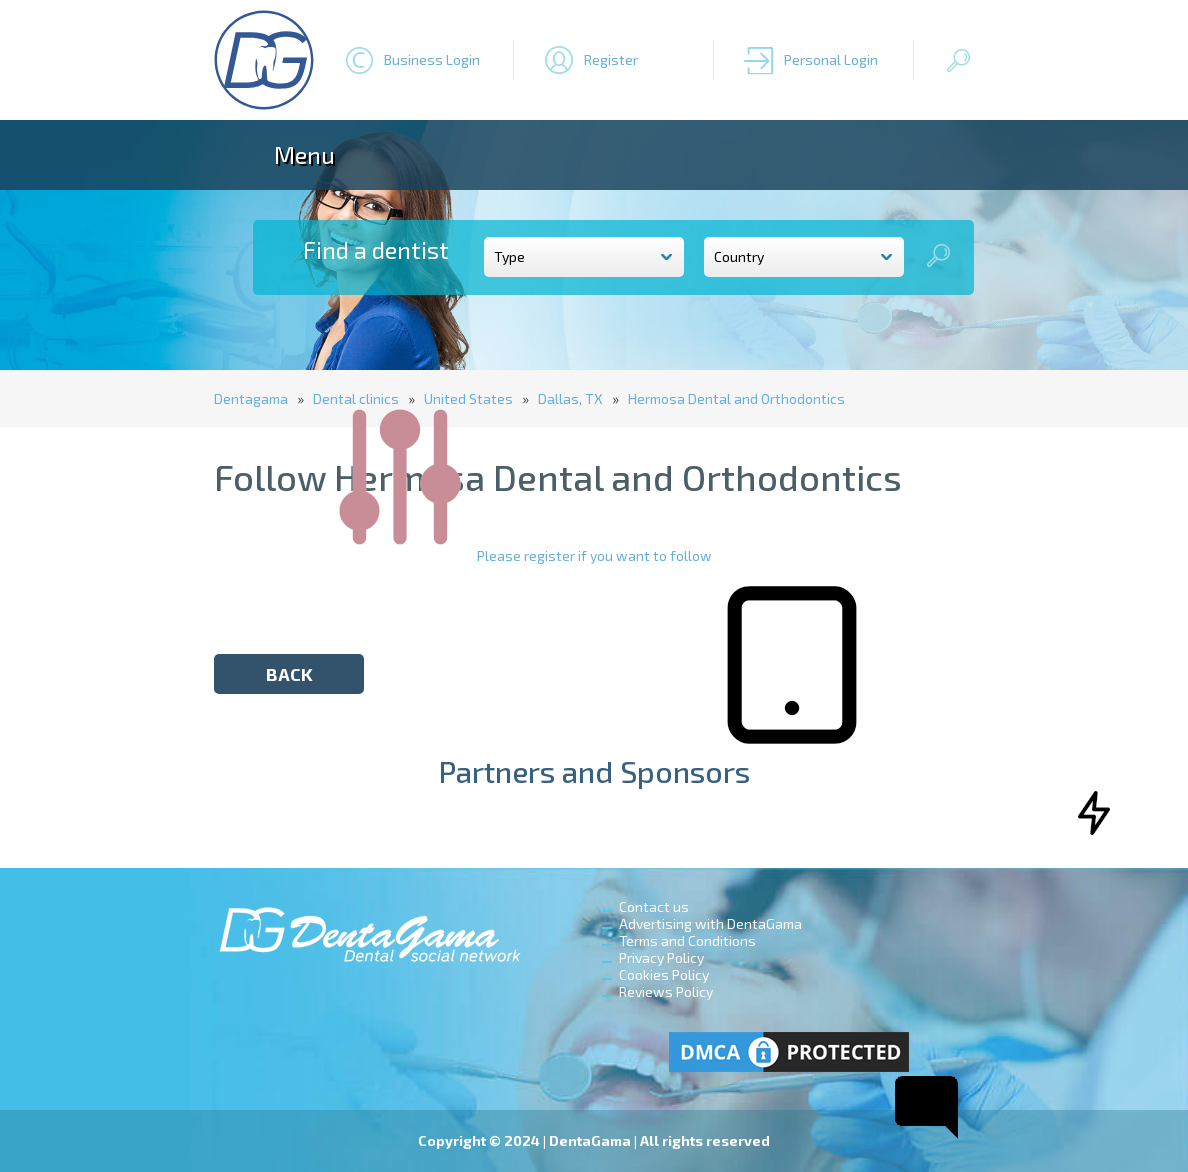 The width and height of the screenshot is (1188, 1172). What do you see at coordinates (1094, 813) in the screenshot?
I see `toggle flash on camera` at bounding box center [1094, 813].